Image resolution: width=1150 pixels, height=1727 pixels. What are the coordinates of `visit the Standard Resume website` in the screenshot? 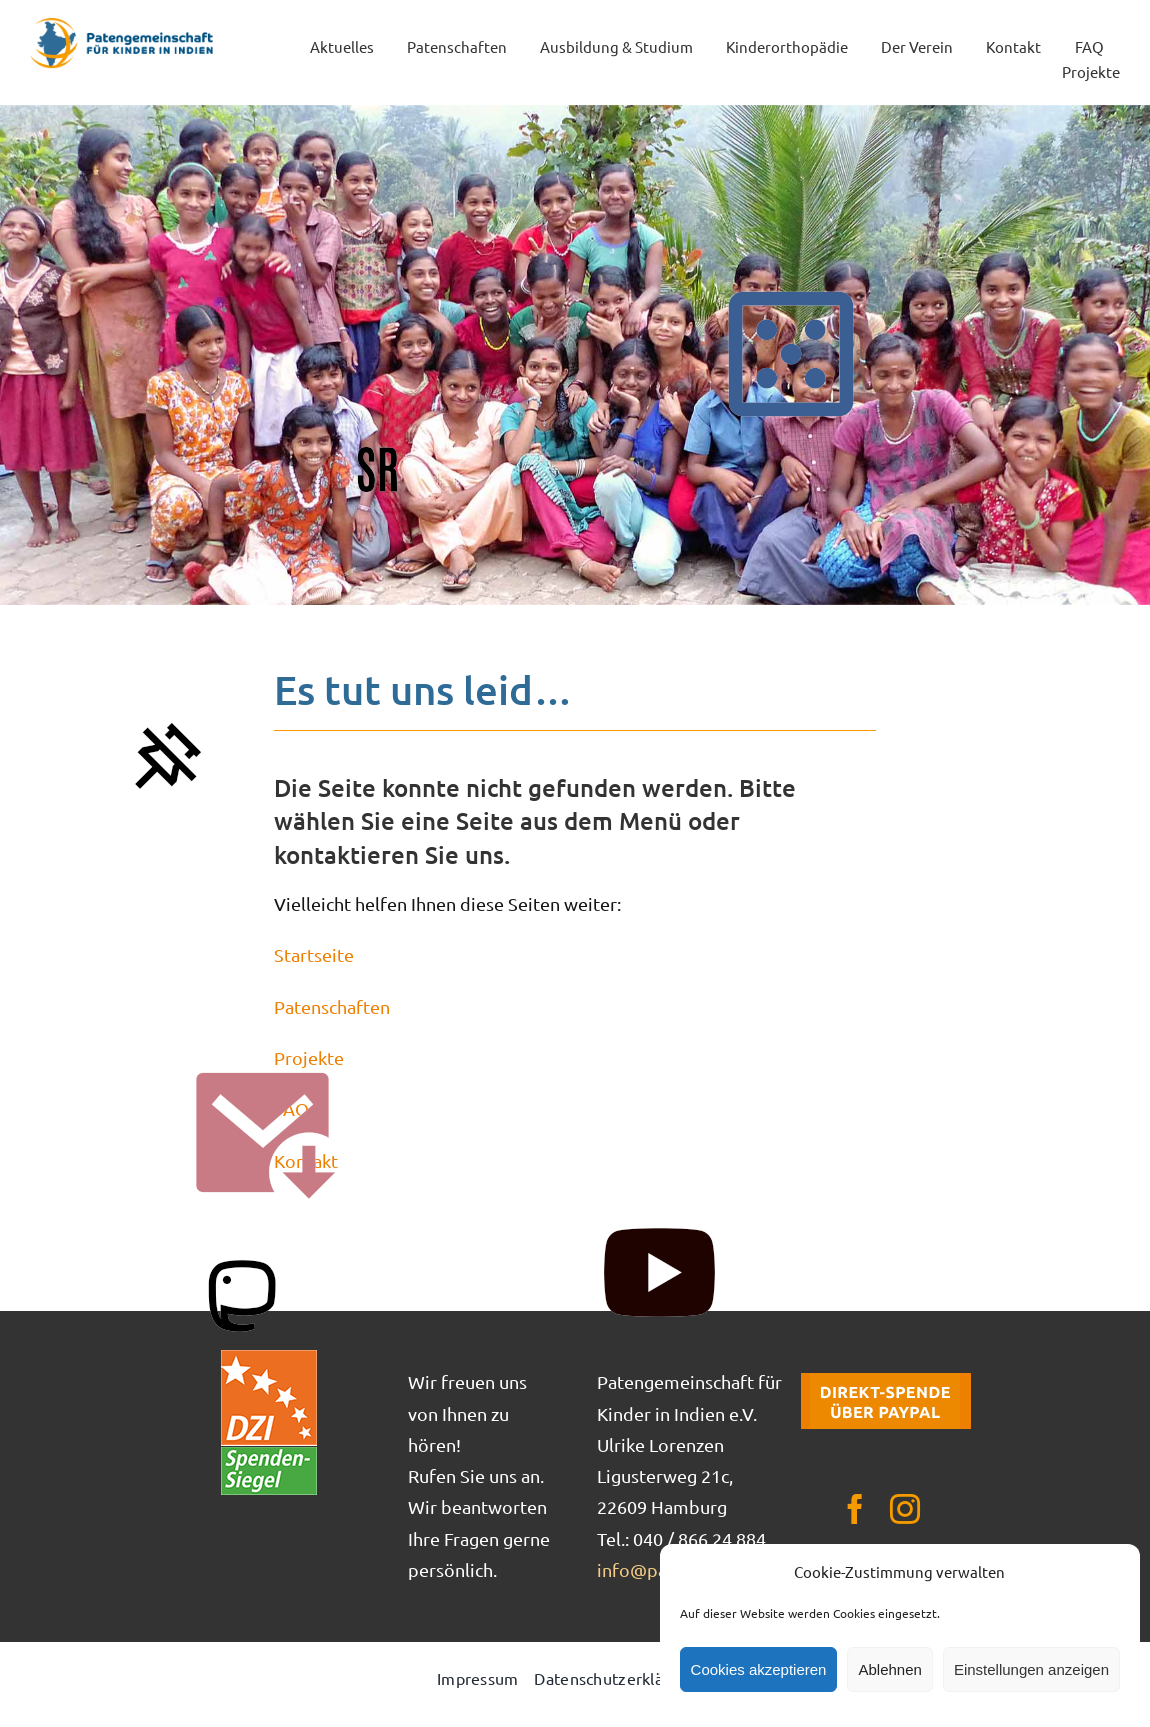 It's located at (377, 469).